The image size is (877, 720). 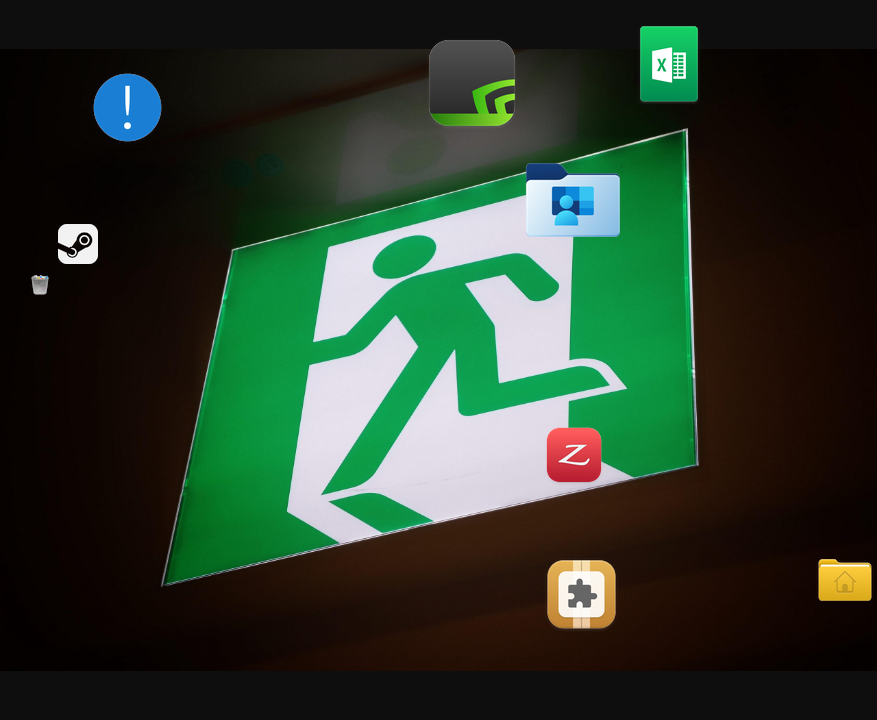 What do you see at coordinates (669, 65) in the screenshot?
I see `spreadsheet template file` at bounding box center [669, 65].